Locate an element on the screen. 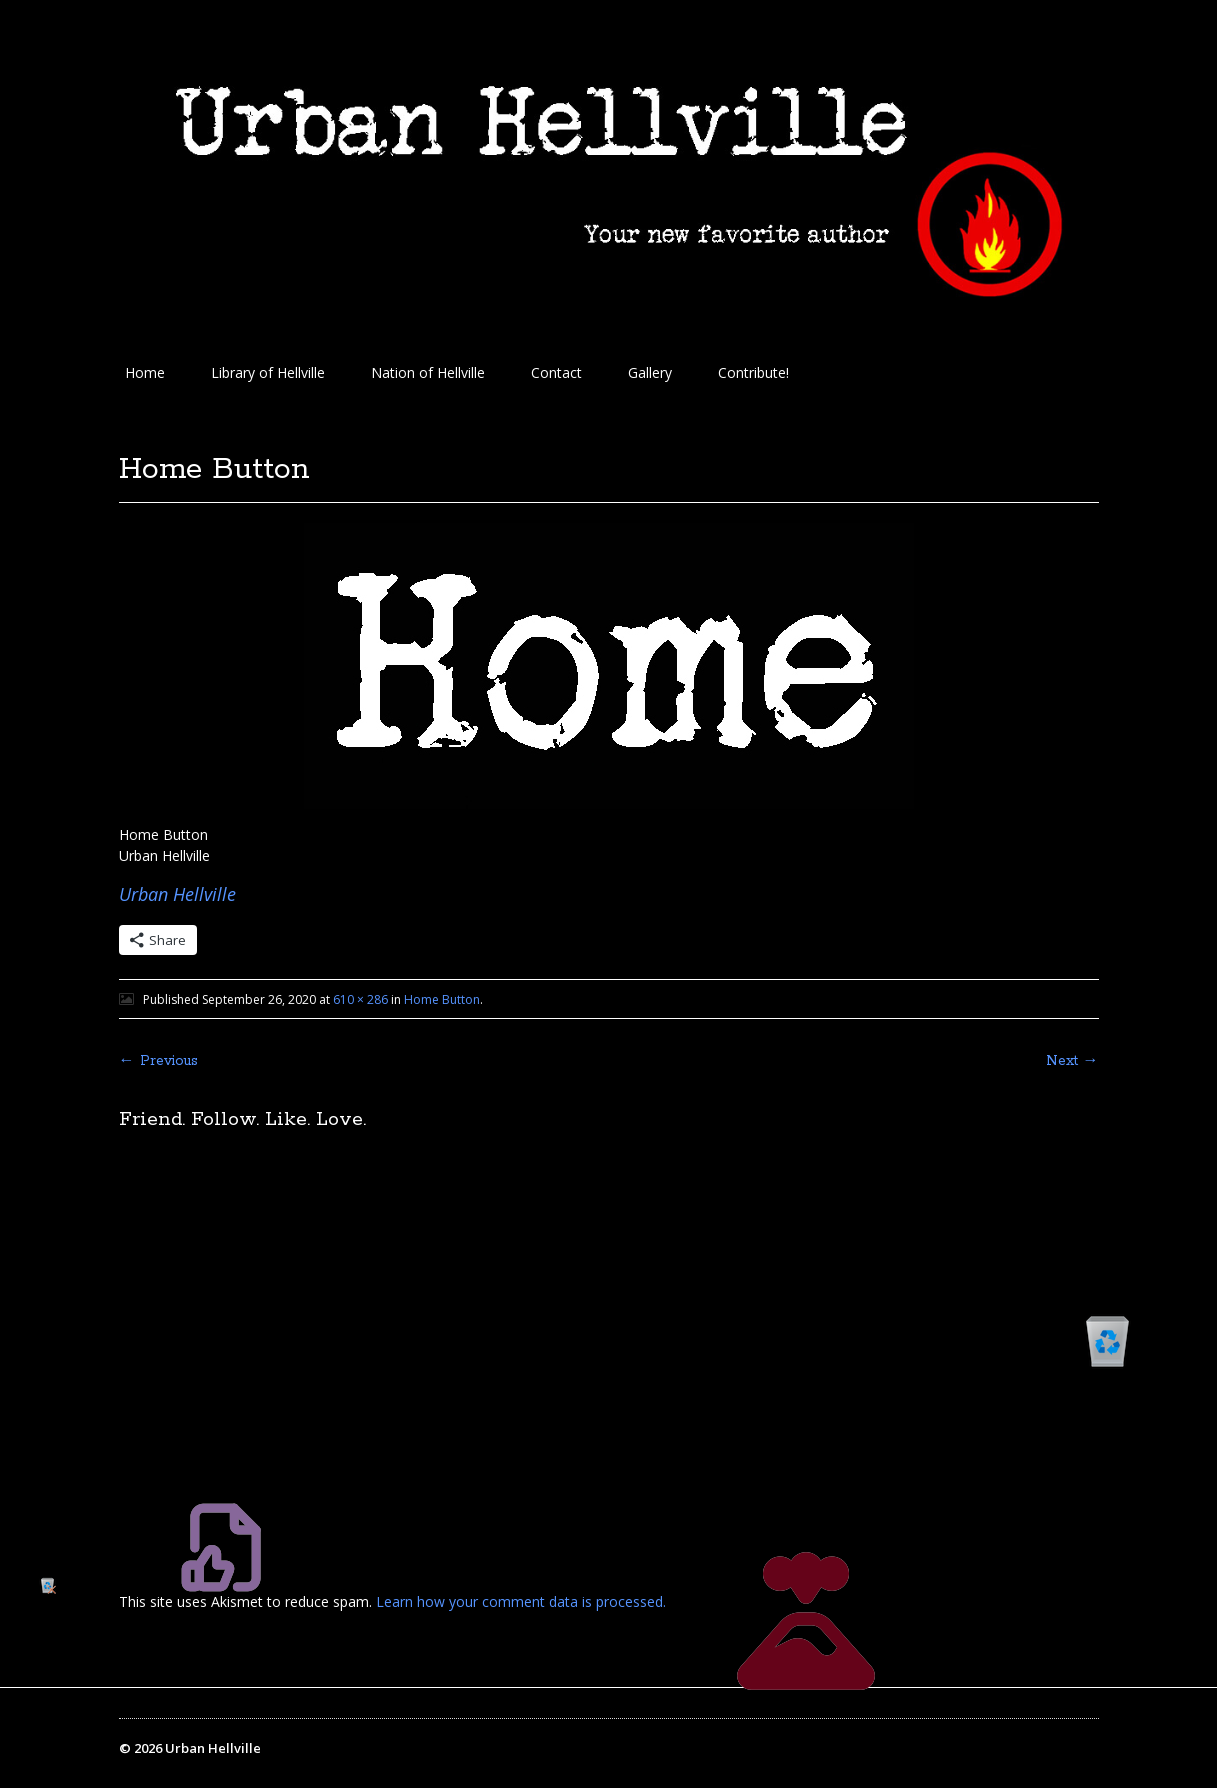 This screenshot has width=1217, height=1788. like or approve a document is located at coordinates (225, 1547).